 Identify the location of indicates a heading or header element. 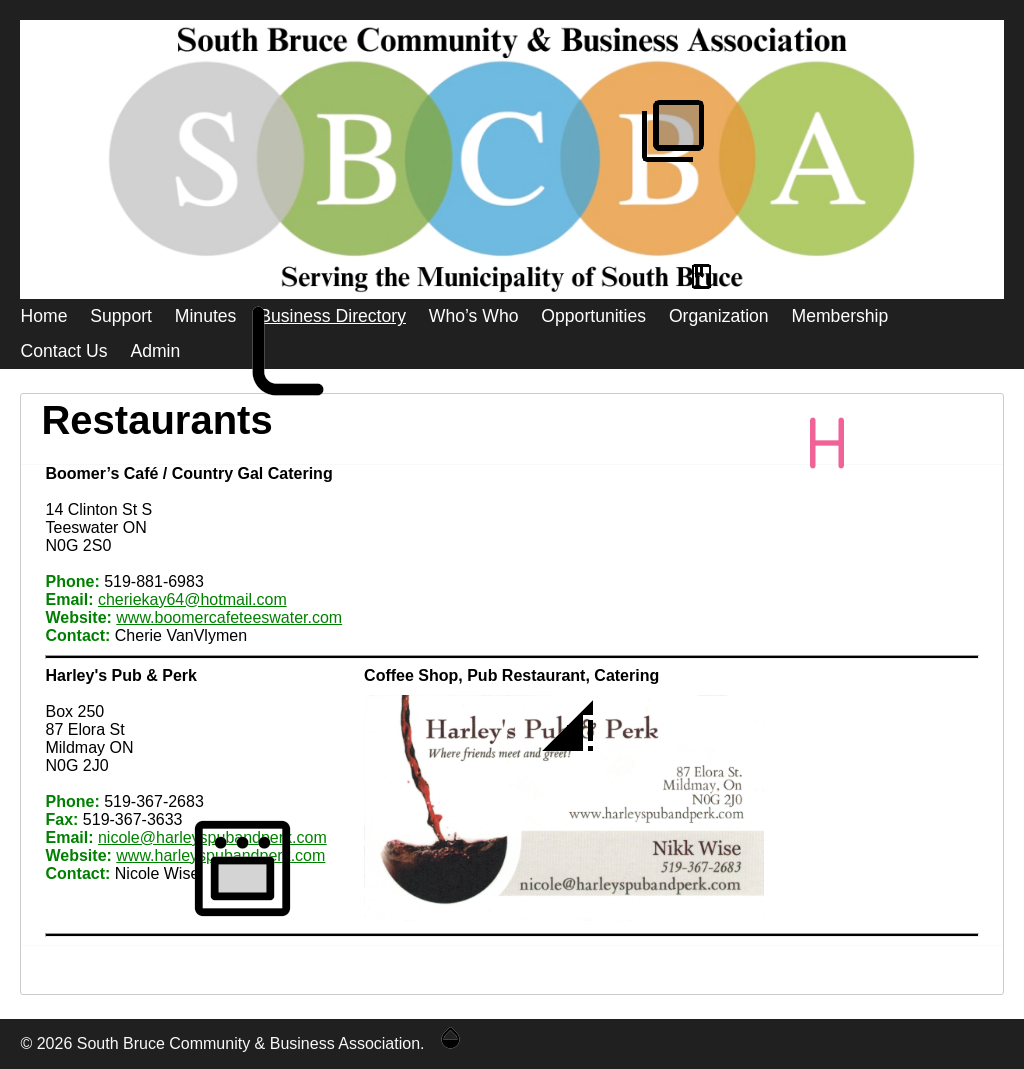
(827, 443).